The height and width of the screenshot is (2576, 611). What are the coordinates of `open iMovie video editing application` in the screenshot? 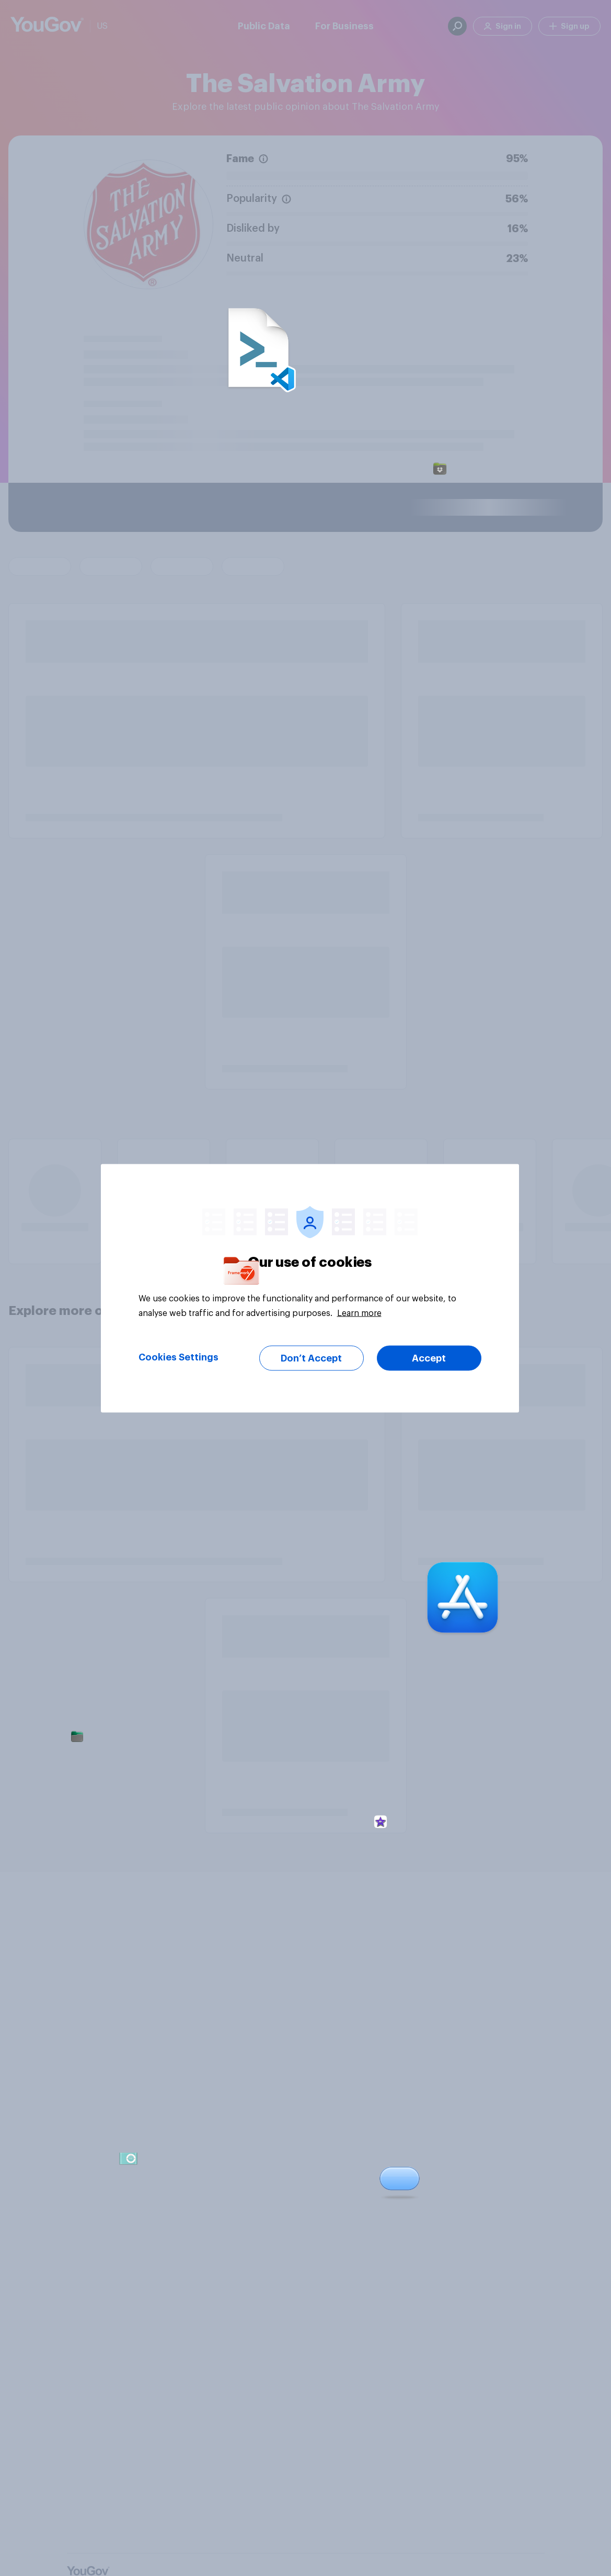 It's located at (381, 1822).